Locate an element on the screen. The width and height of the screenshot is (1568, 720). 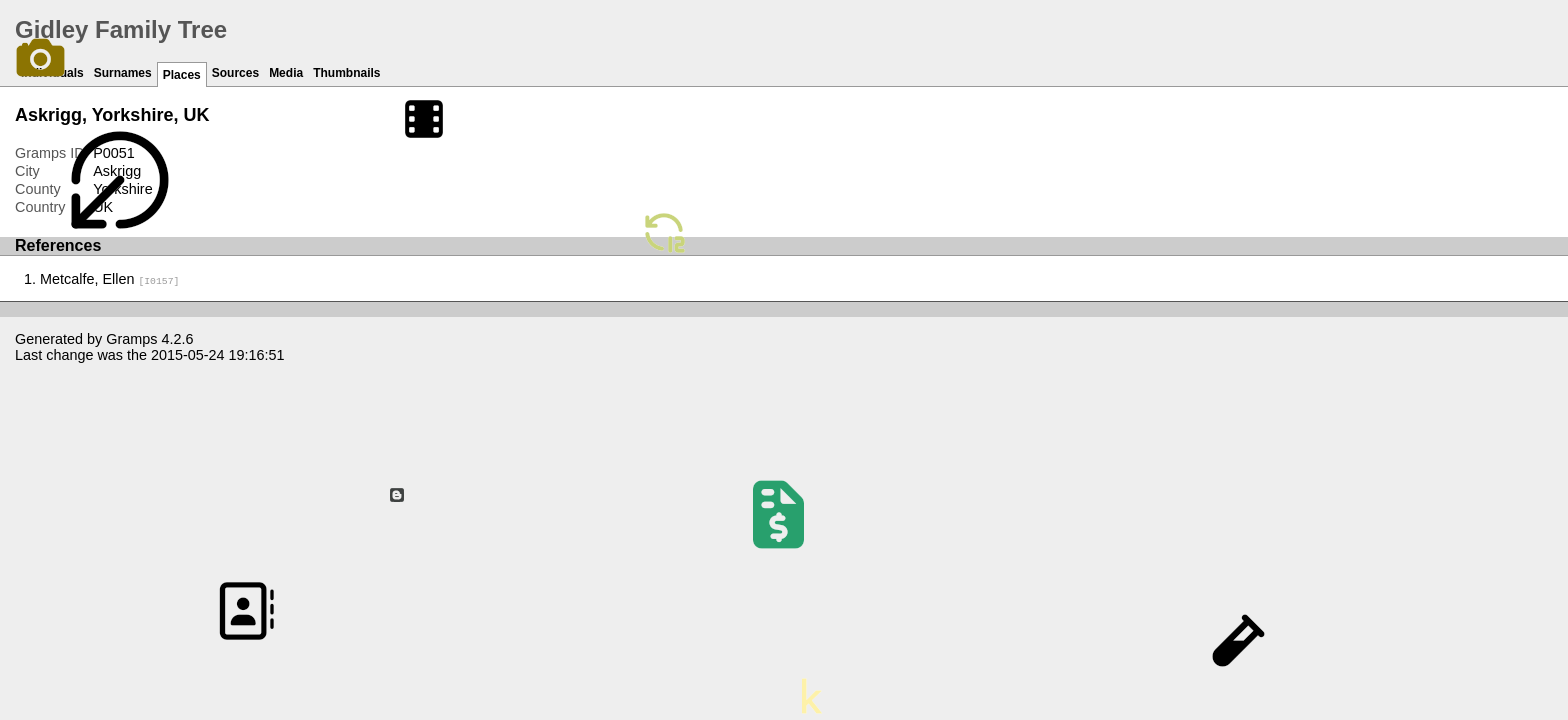
switch to 12-hour time format is located at coordinates (664, 232).